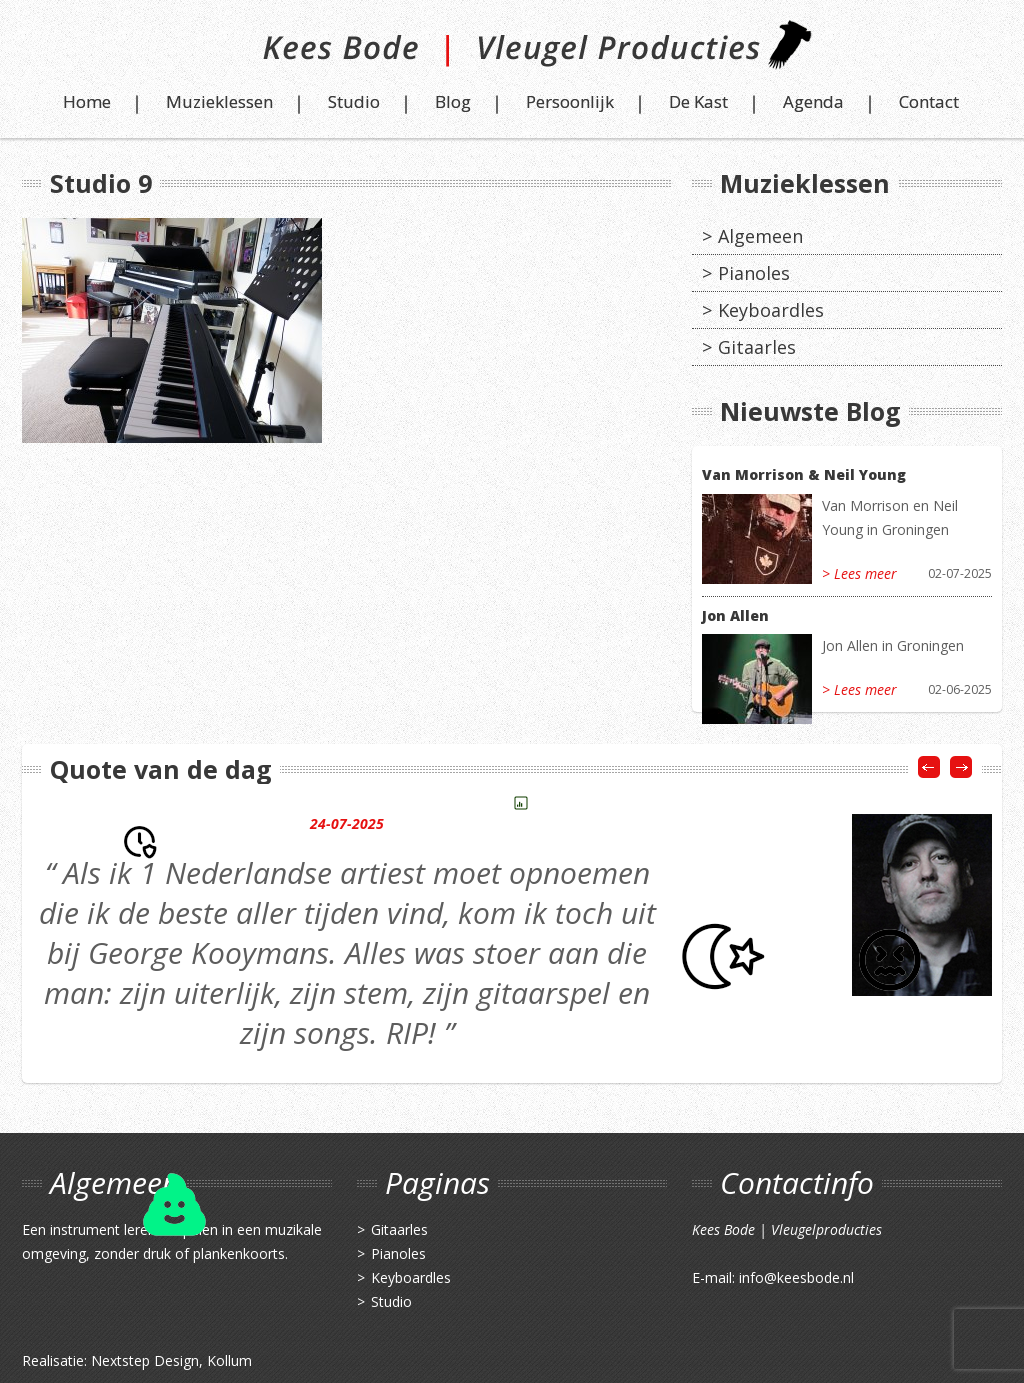 The image size is (1024, 1383). What do you see at coordinates (139, 841) in the screenshot?
I see `view protected or secure time settings` at bounding box center [139, 841].